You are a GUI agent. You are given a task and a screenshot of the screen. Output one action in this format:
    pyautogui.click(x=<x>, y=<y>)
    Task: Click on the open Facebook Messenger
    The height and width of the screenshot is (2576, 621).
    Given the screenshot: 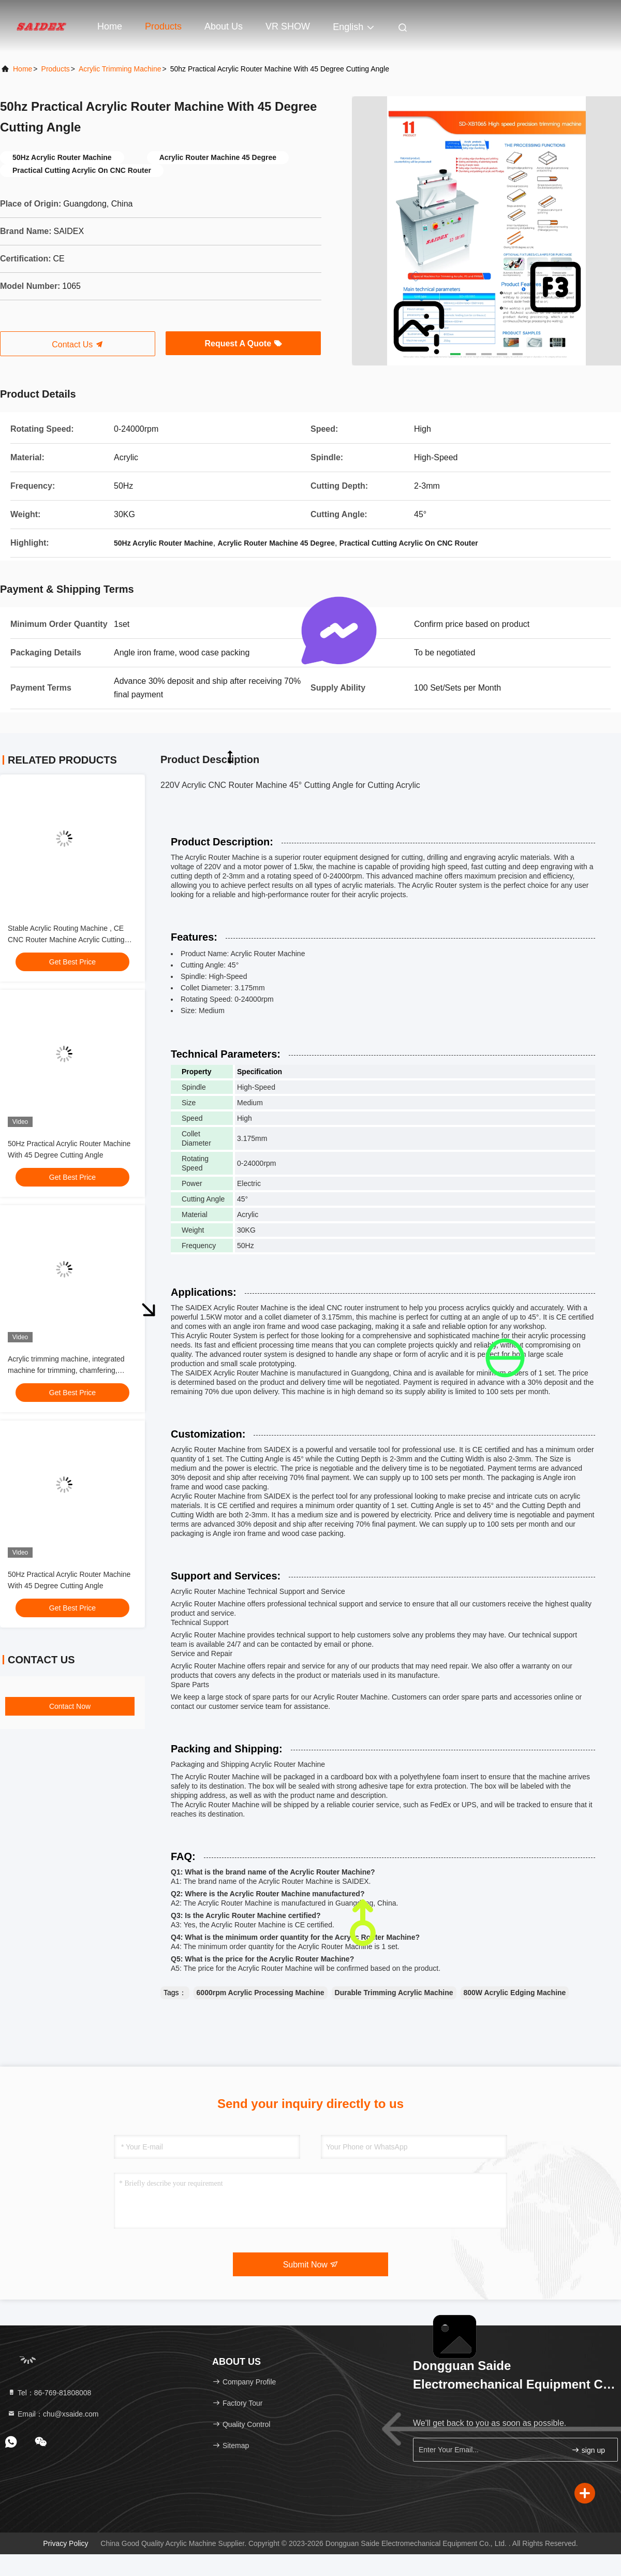 What is the action you would take?
    pyautogui.click(x=339, y=631)
    